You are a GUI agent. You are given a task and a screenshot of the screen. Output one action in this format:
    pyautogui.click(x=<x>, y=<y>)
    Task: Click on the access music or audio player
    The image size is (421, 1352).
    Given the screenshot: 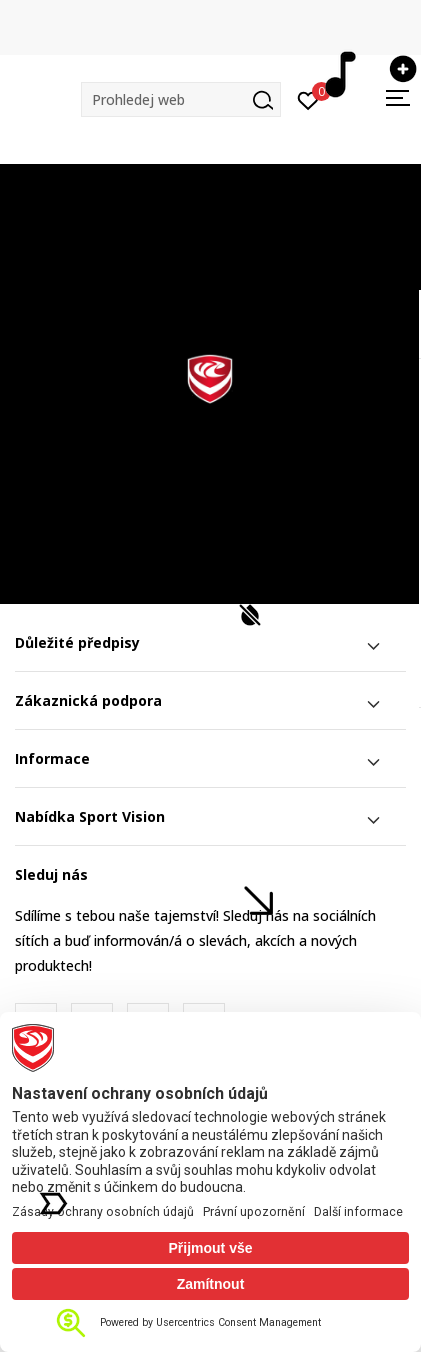 What is the action you would take?
    pyautogui.click(x=340, y=74)
    